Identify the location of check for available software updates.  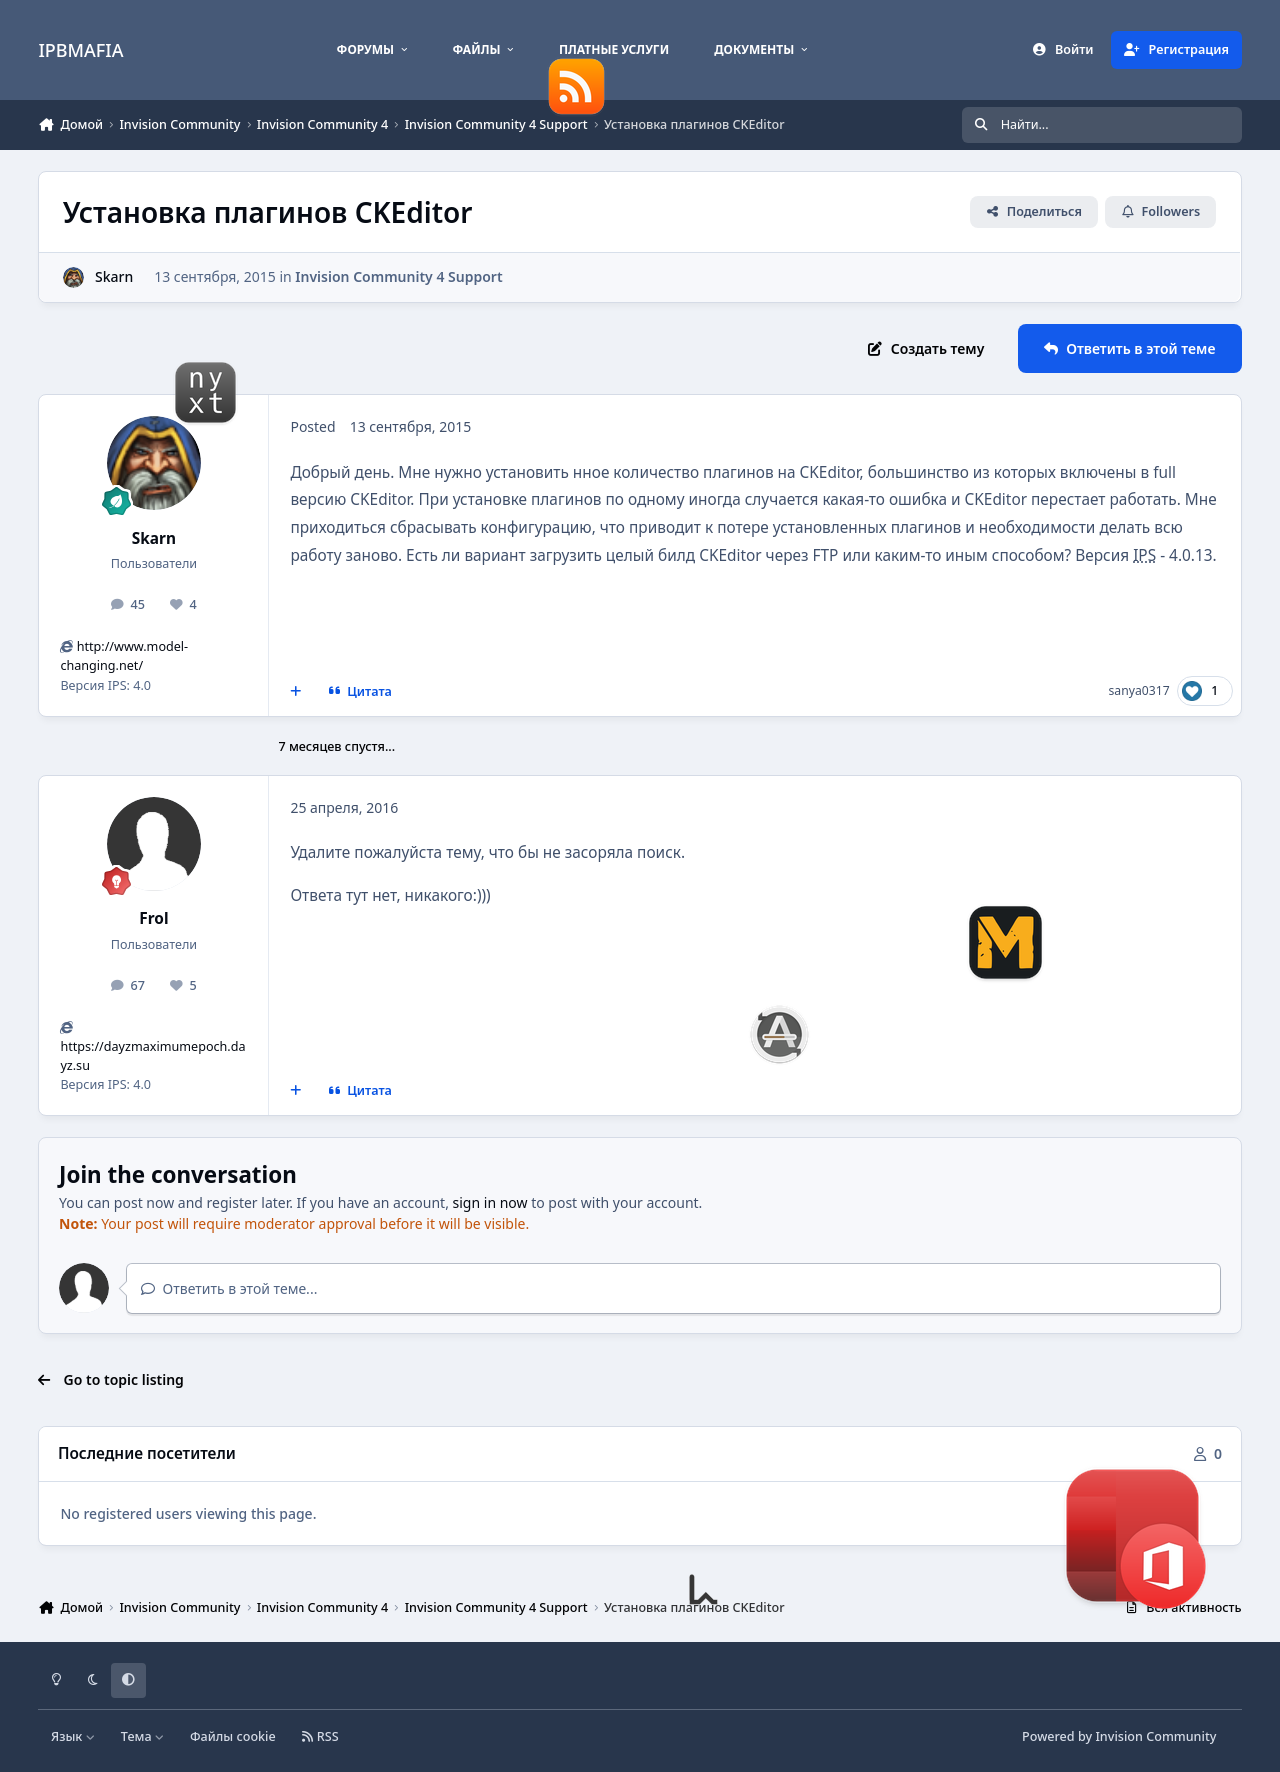
(779, 1034).